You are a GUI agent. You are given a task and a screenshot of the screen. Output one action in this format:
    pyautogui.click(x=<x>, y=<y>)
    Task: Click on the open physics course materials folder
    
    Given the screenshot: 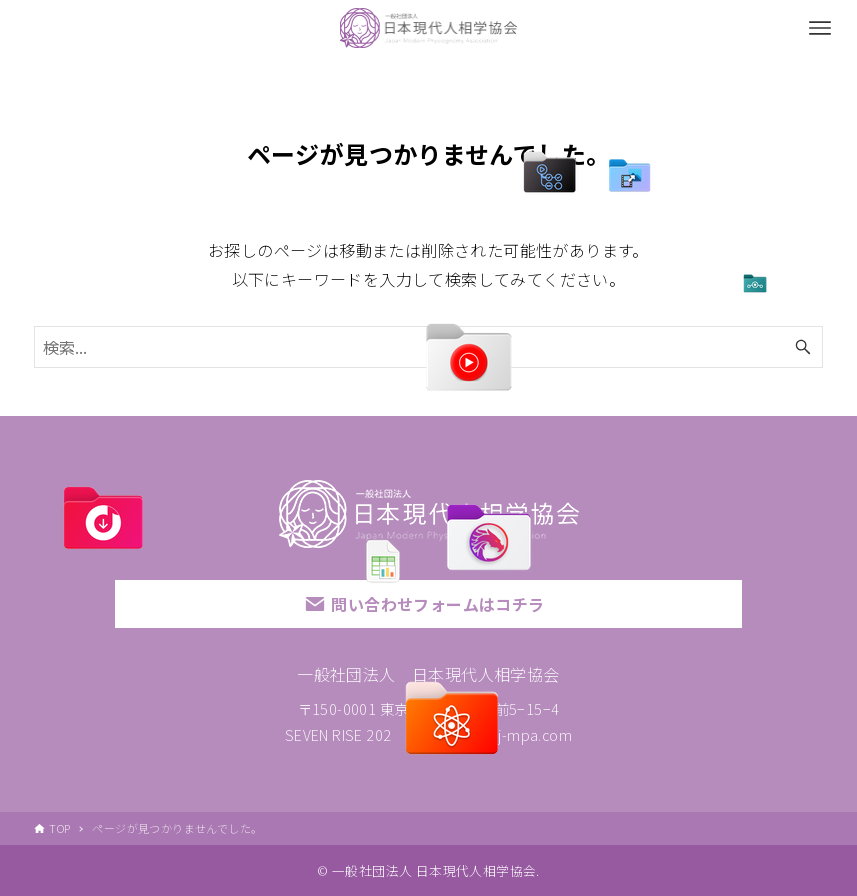 What is the action you would take?
    pyautogui.click(x=451, y=720)
    